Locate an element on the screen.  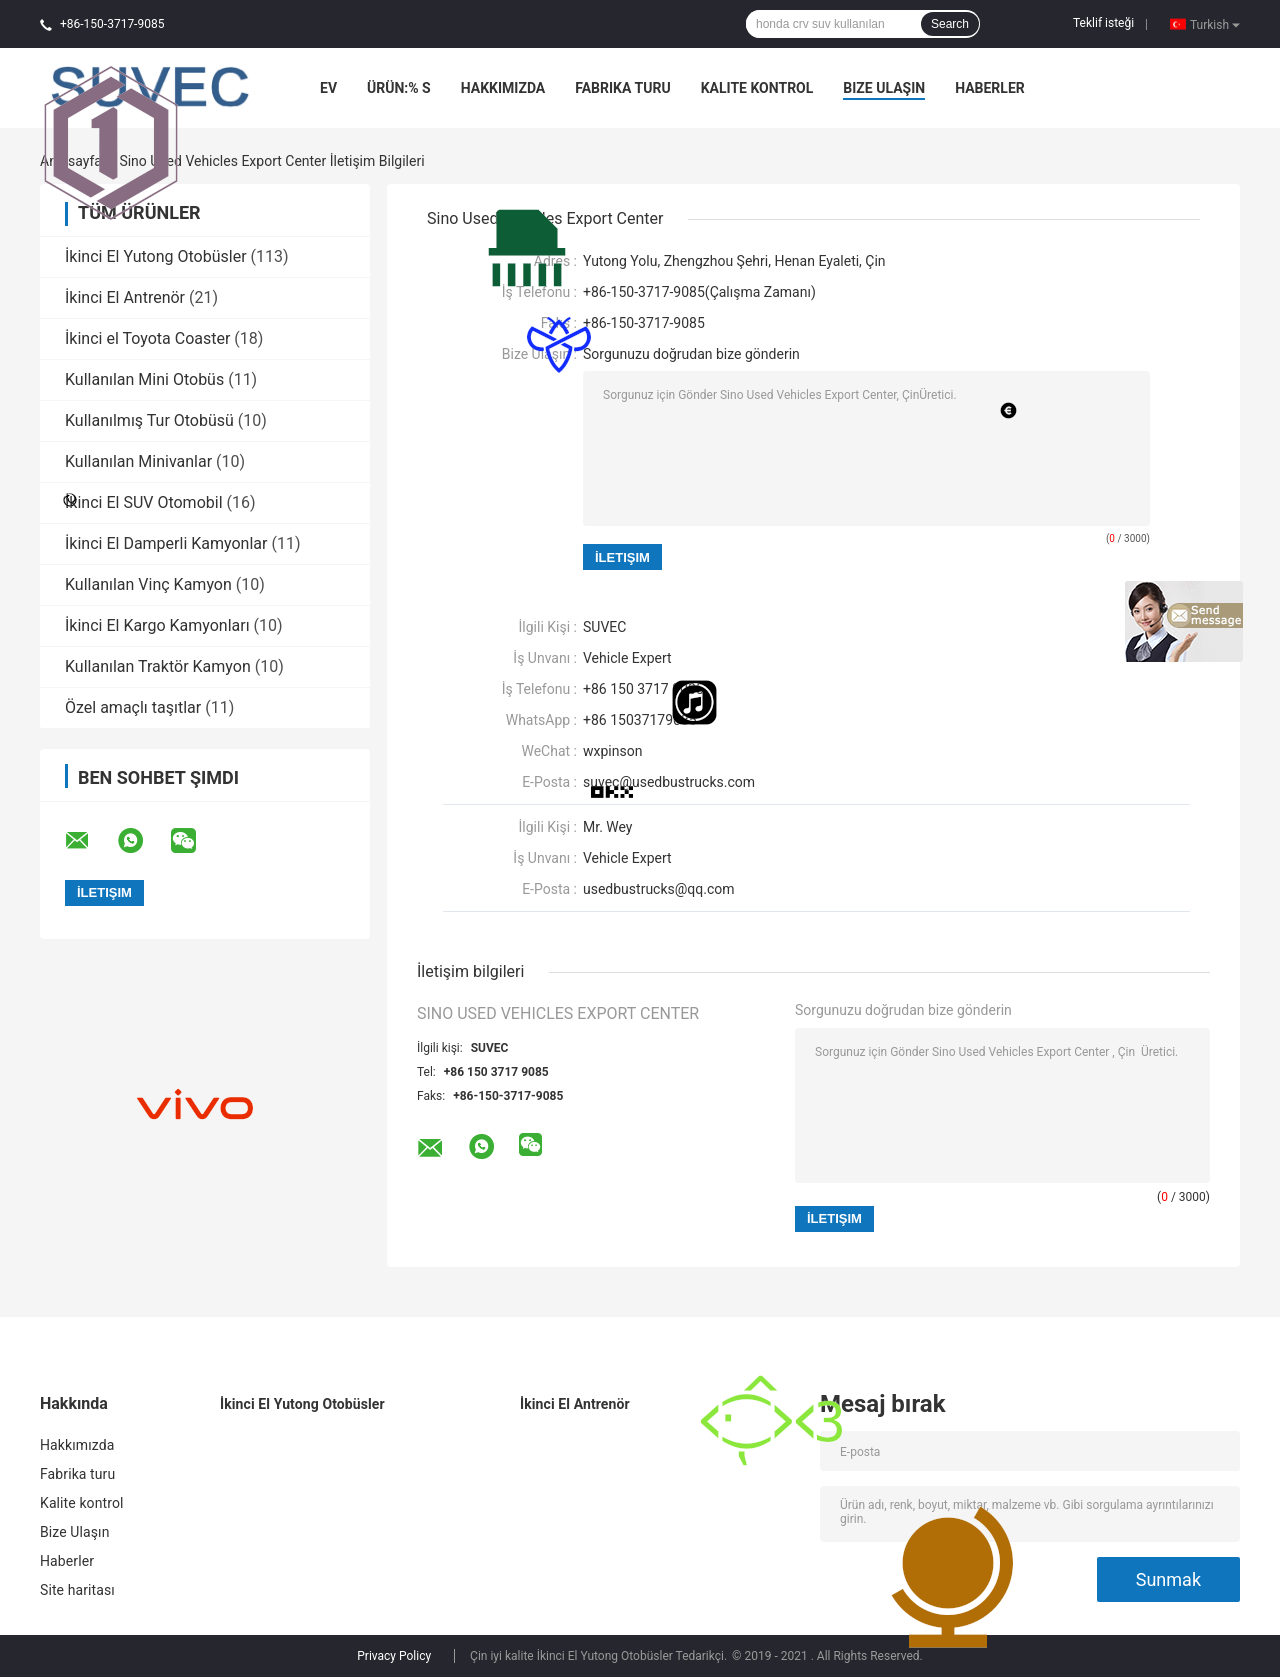
view euro currency or payment options is located at coordinates (1008, 410).